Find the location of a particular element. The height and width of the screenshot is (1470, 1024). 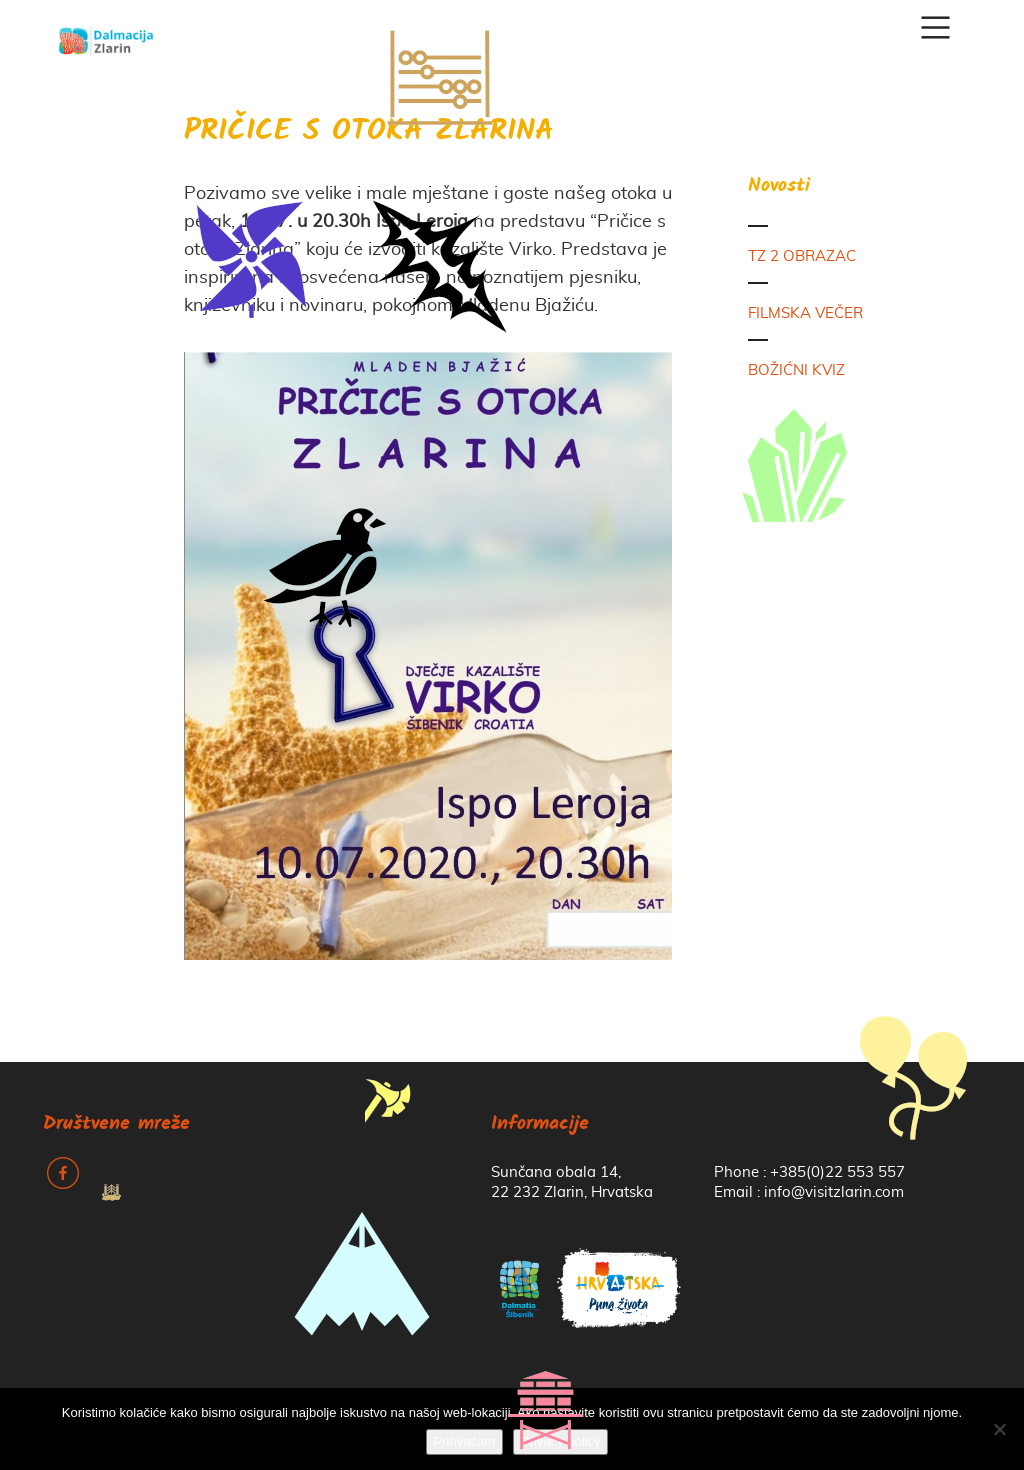

stealth bomber aircraft unit in a strategy game is located at coordinates (362, 1276).